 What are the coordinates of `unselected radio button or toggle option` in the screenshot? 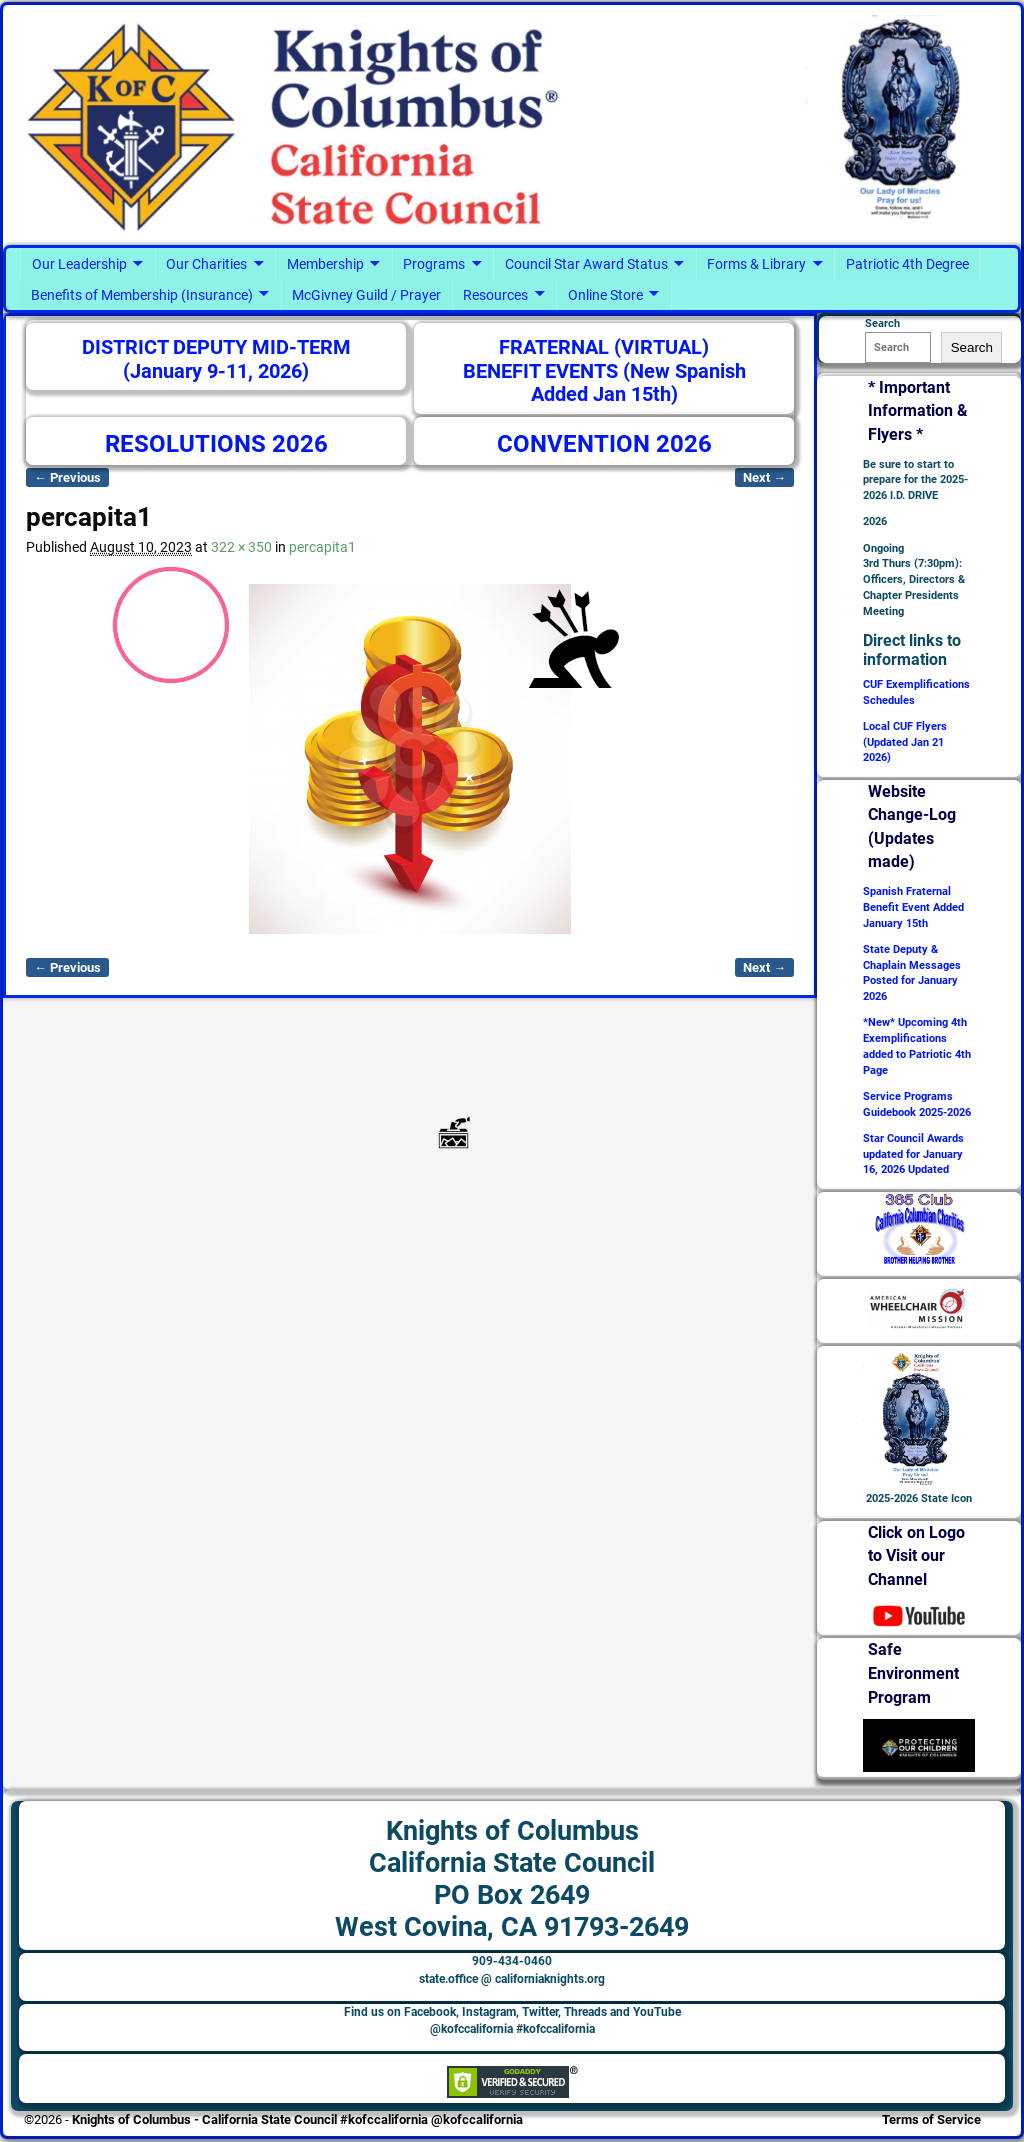 It's located at (171, 625).